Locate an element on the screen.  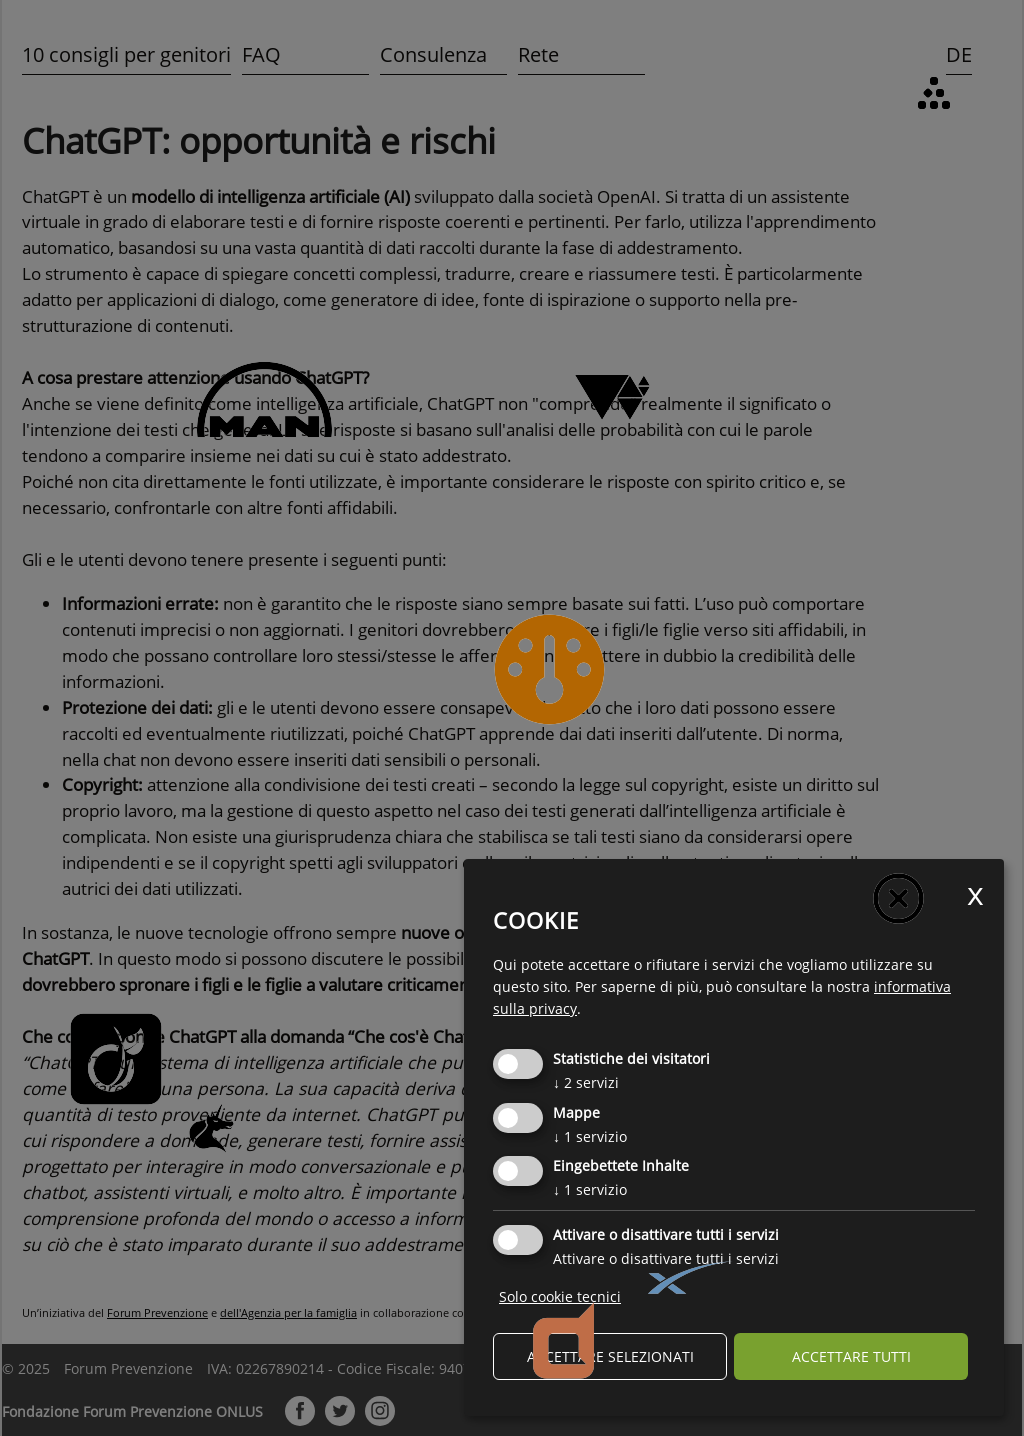
spacex company logo is located at coordinates (690, 1277).